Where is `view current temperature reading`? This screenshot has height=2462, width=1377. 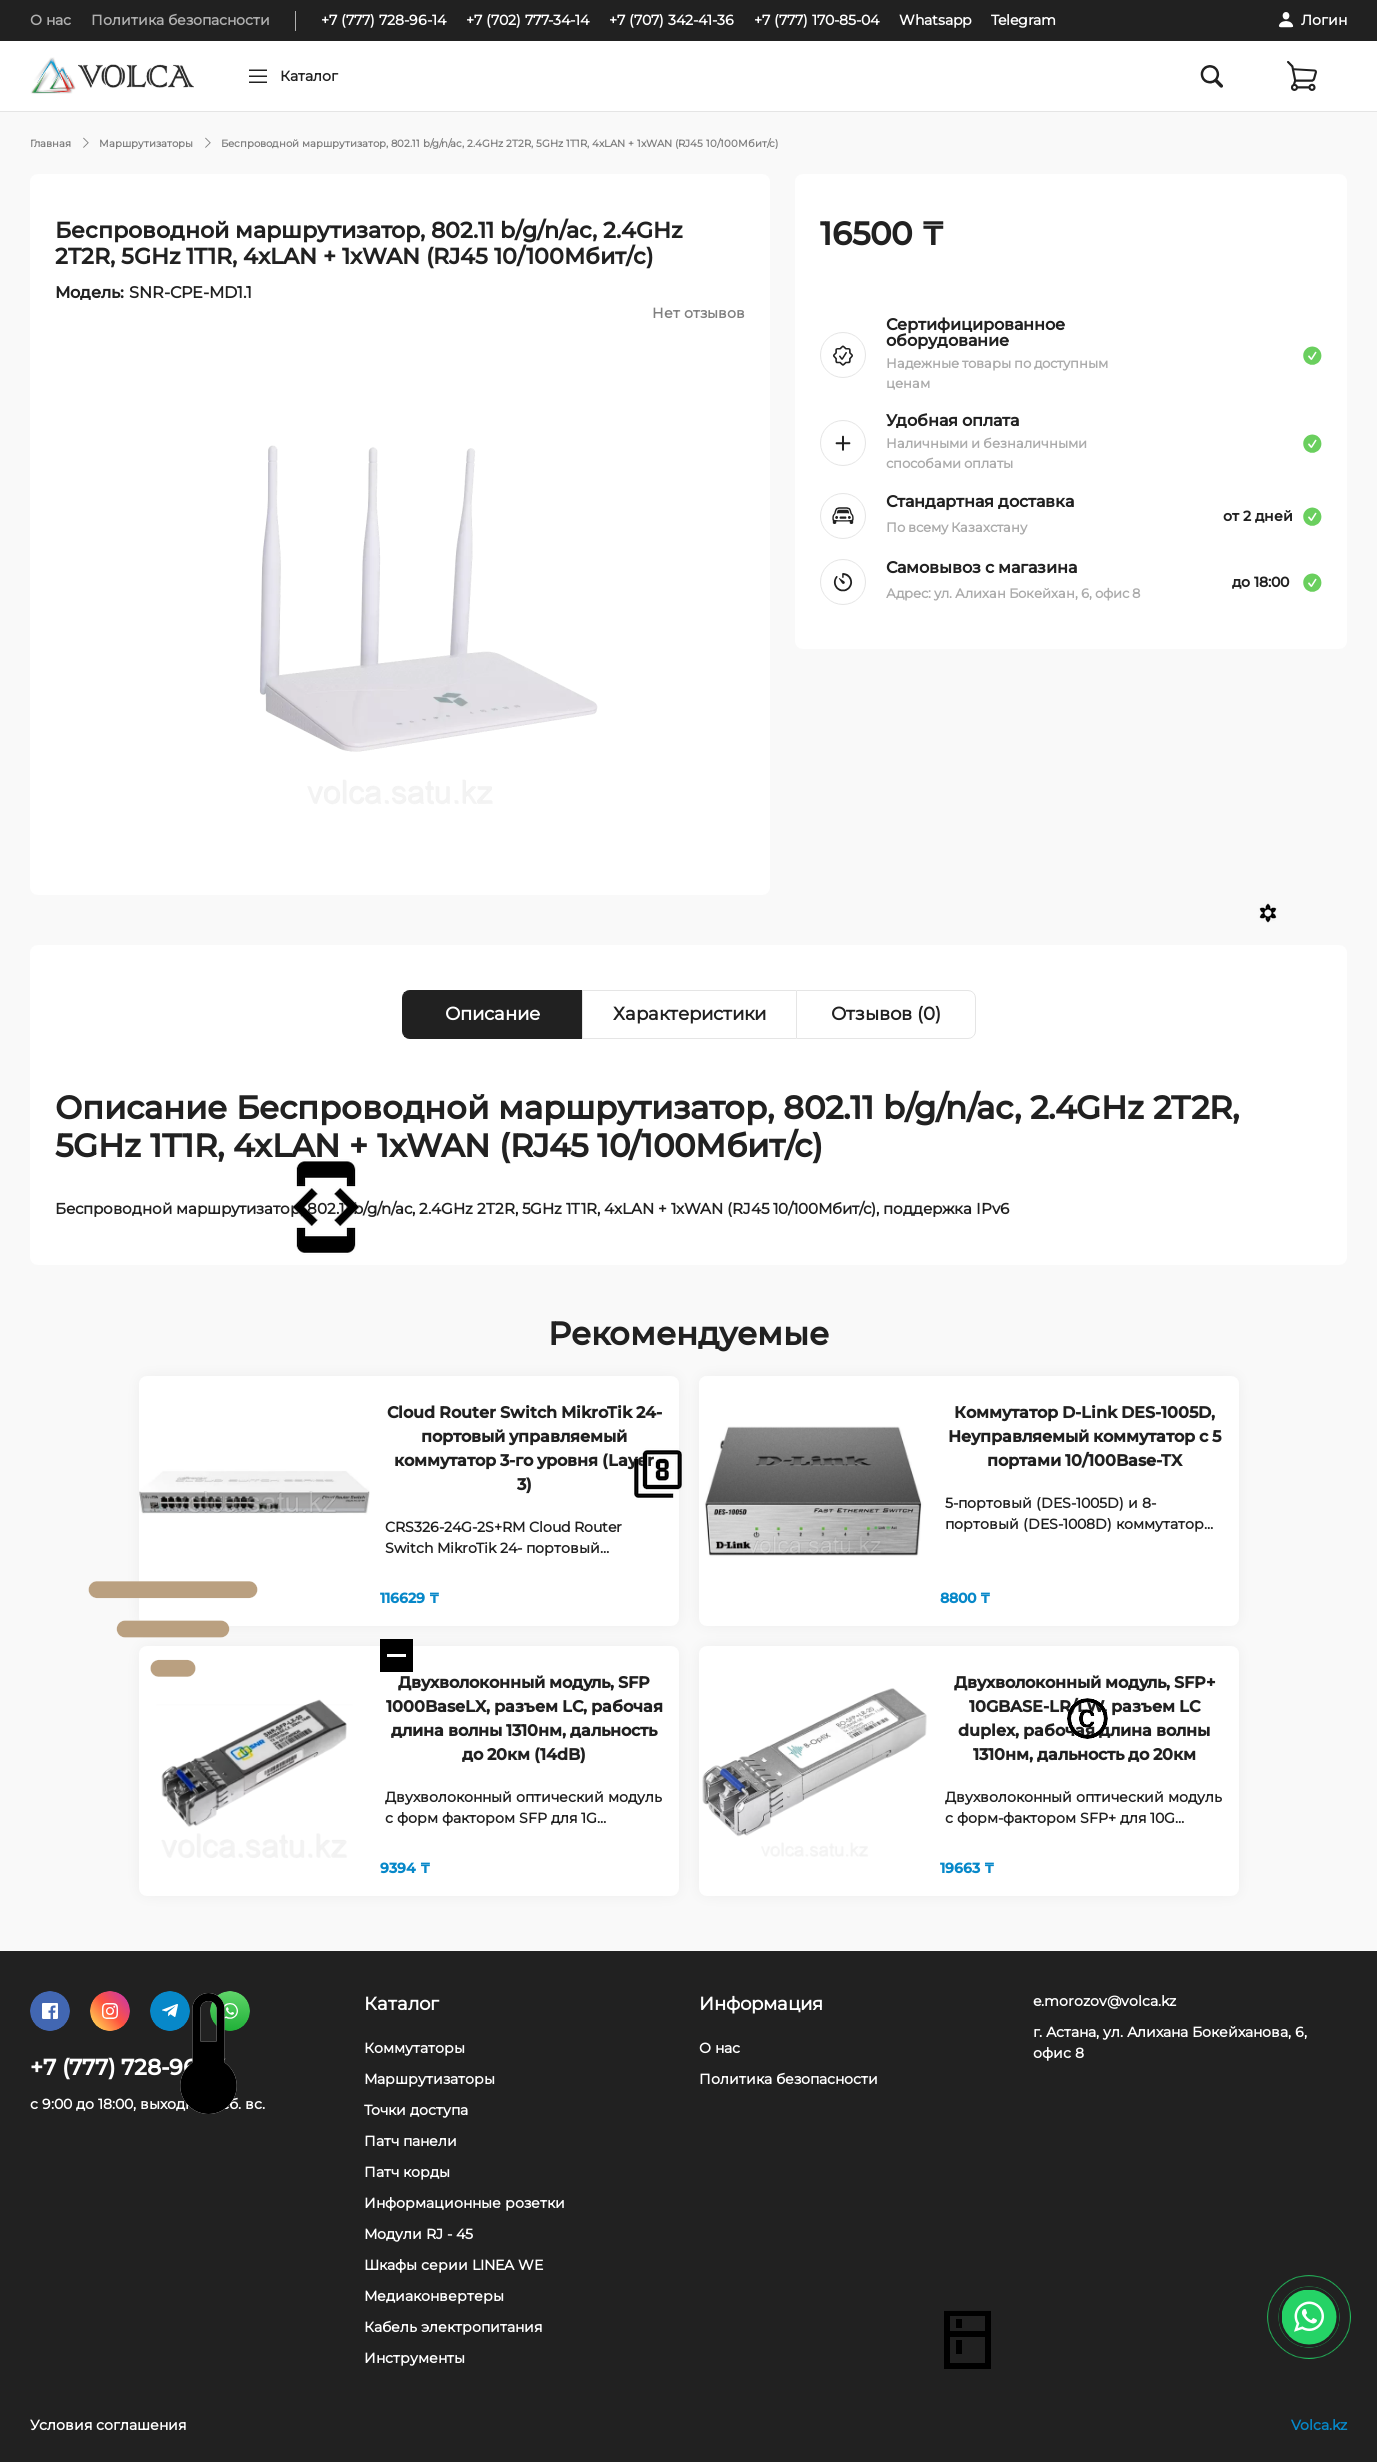 view current temperature reading is located at coordinates (208, 2053).